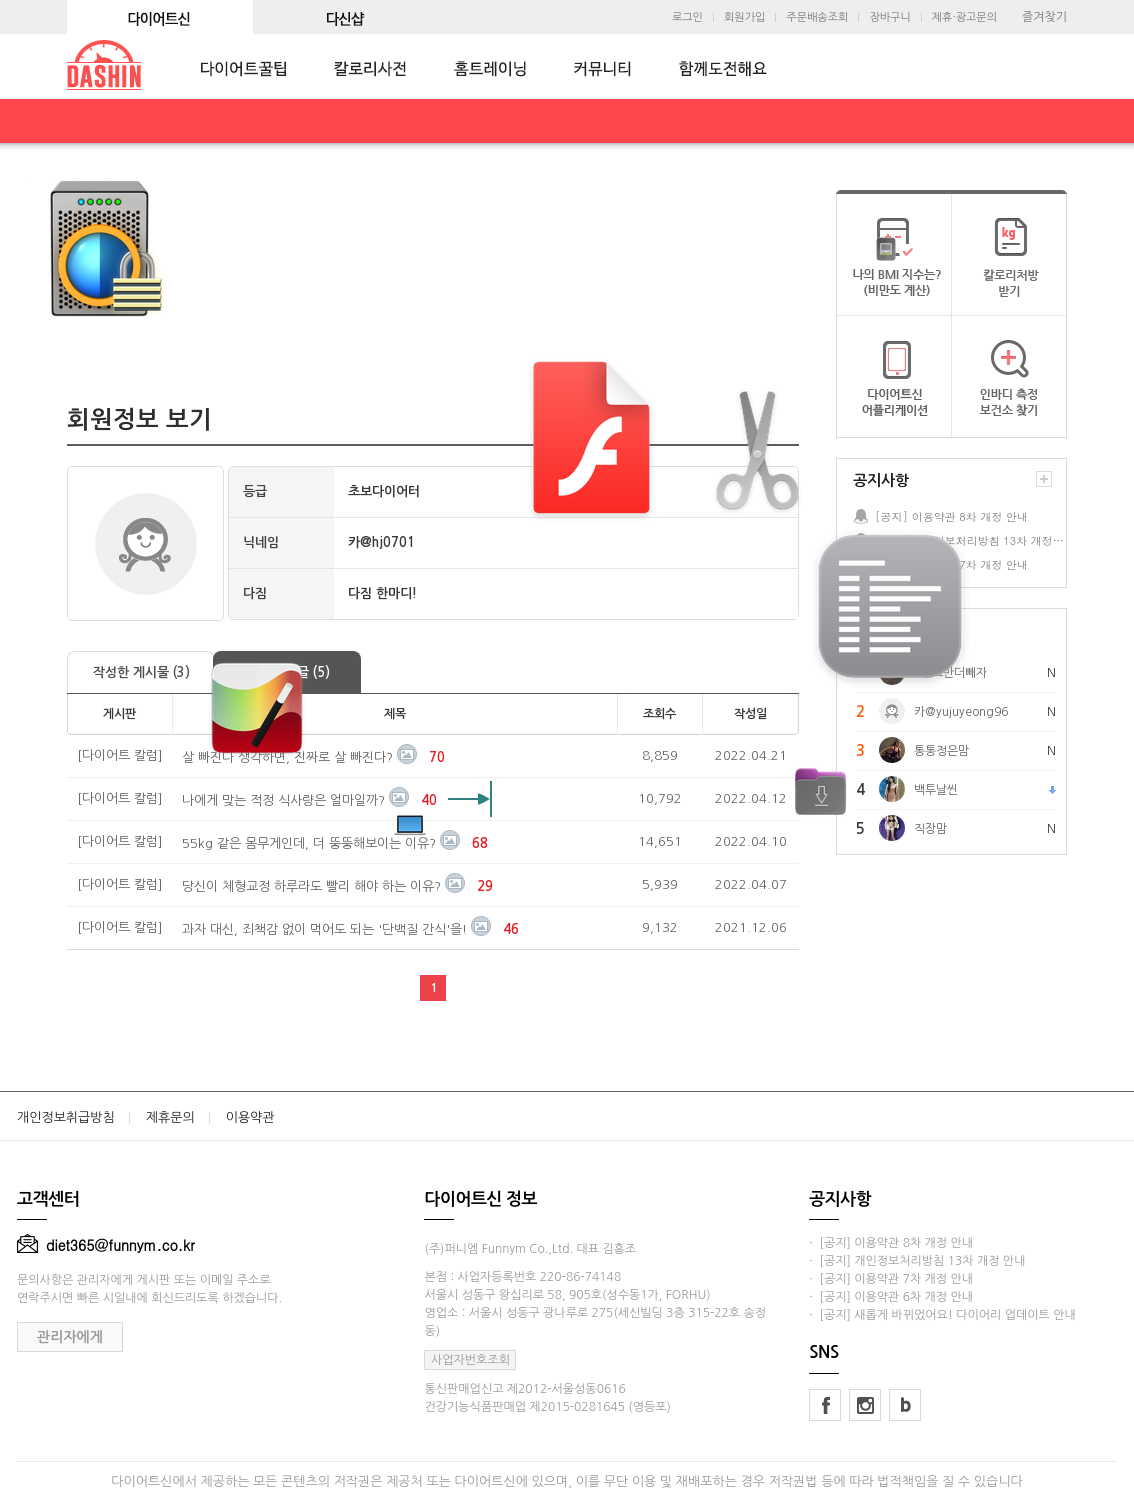  Describe the element at coordinates (410, 823) in the screenshot. I see `represents this macbook pro device in system settings` at that location.